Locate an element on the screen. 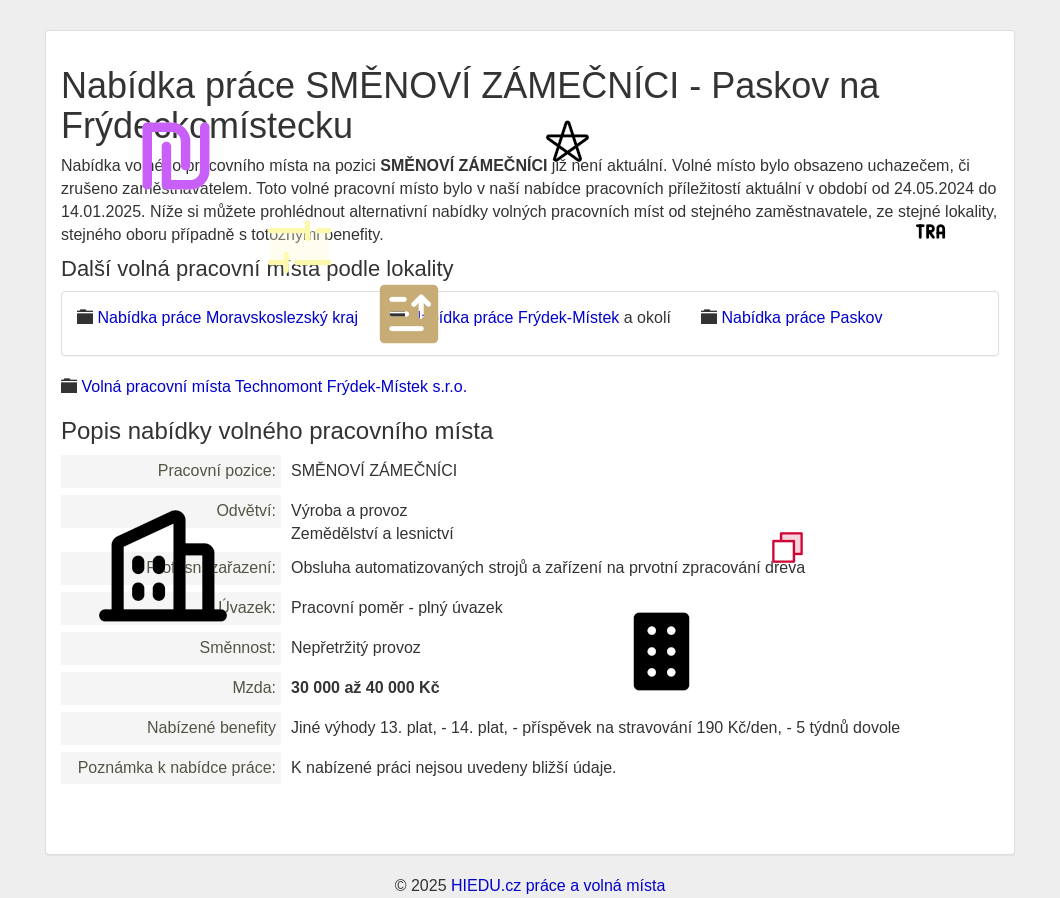 This screenshot has height=898, width=1060. drag to reorder items in a list is located at coordinates (661, 651).